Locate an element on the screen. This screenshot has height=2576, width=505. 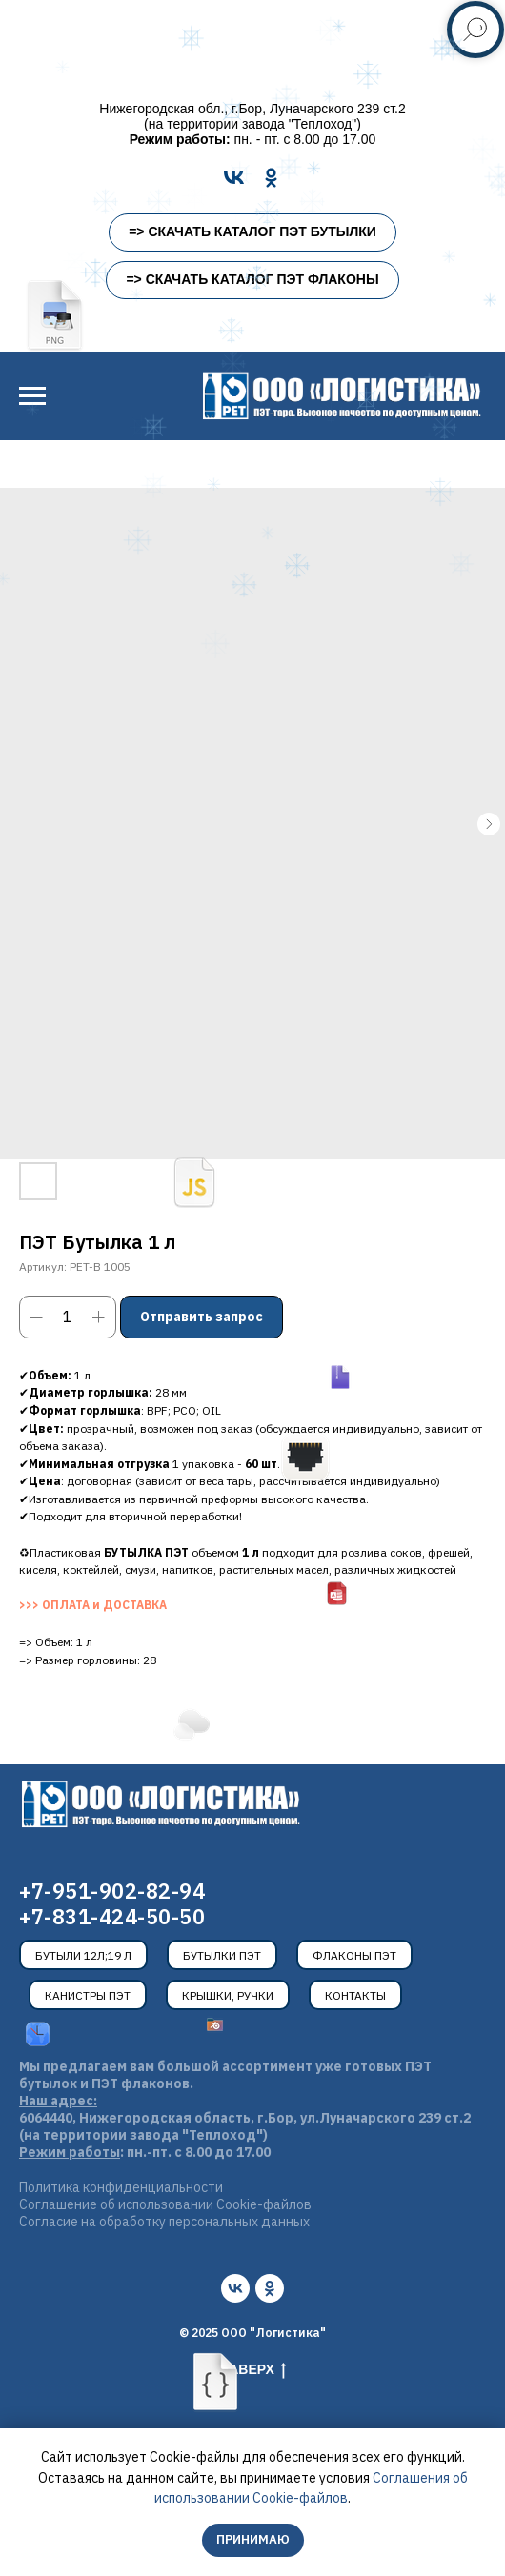
open folder containing Blender project files is located at coordinates (214, 2024).